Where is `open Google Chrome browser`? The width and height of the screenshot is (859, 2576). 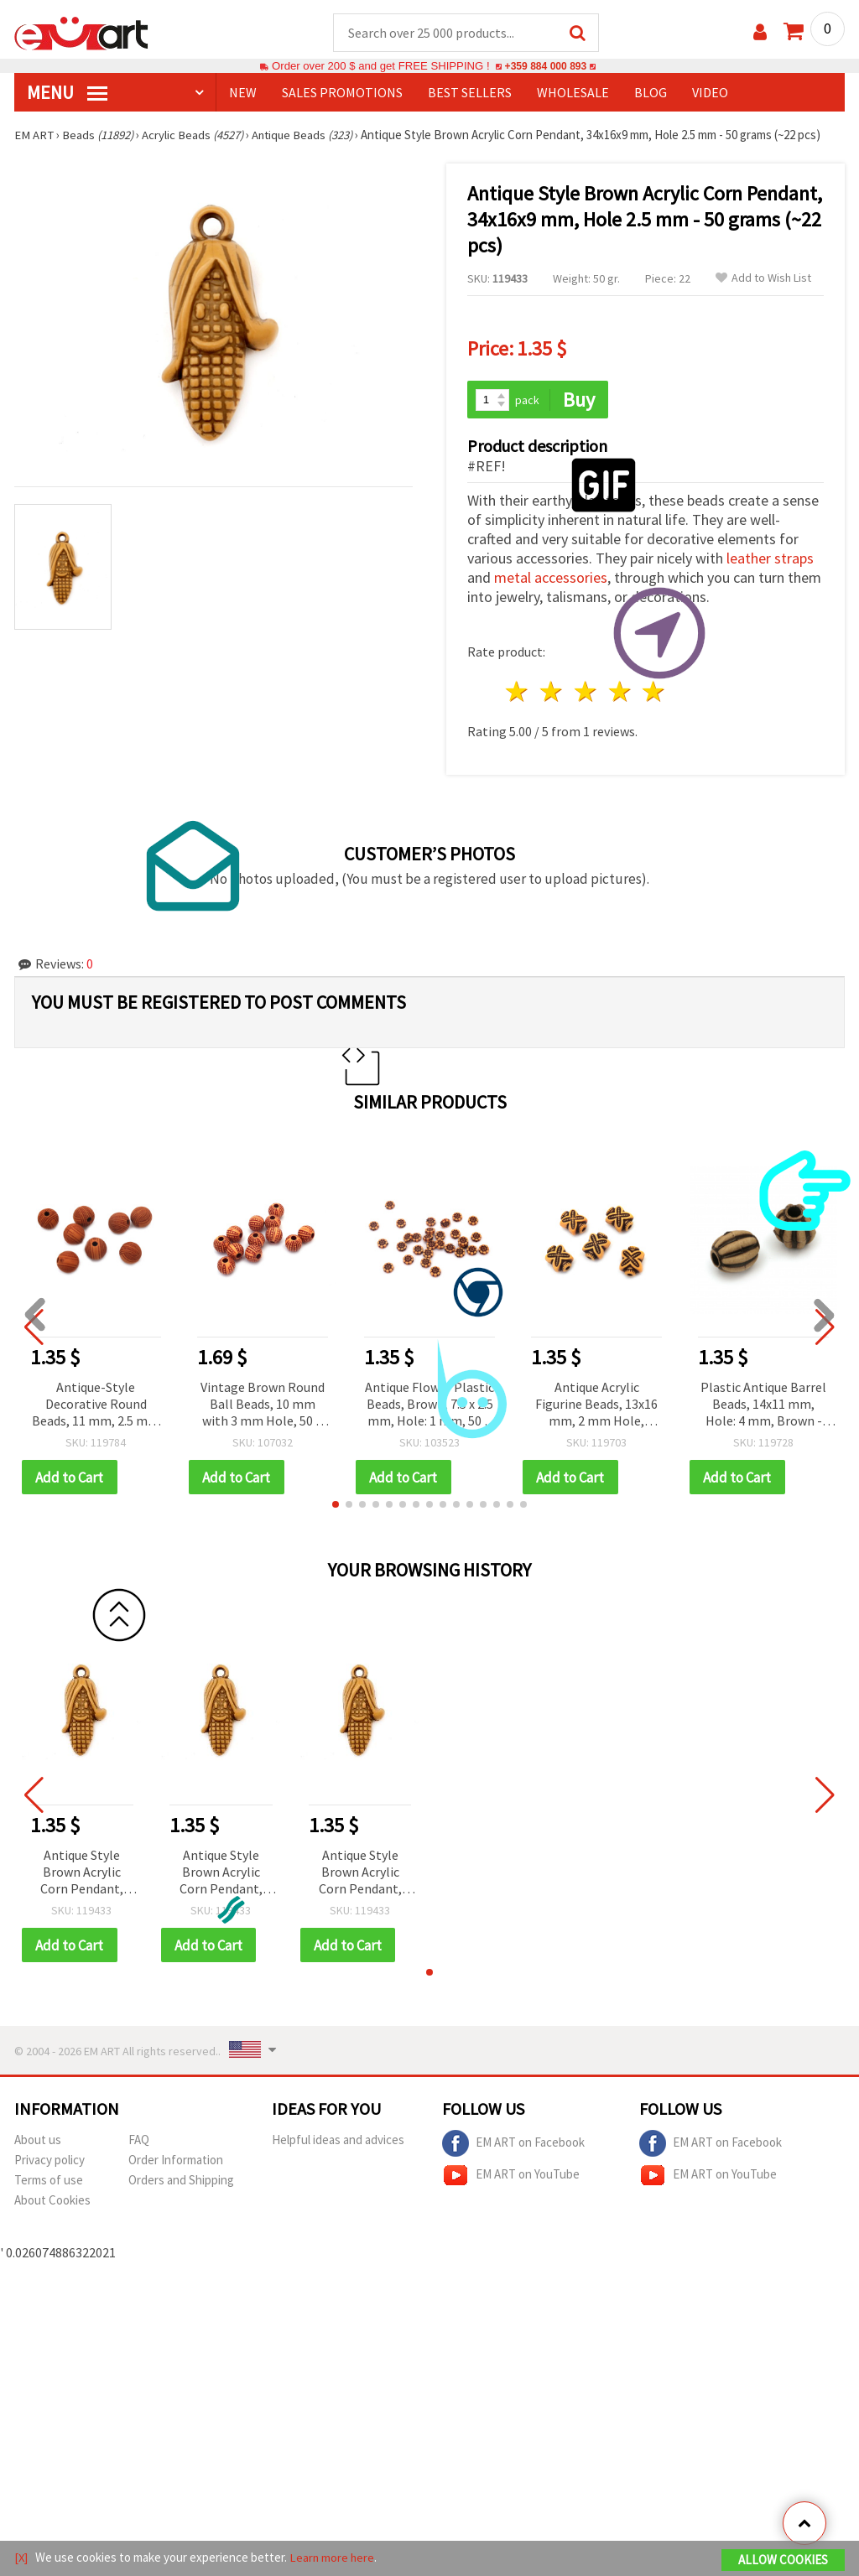 open Google Chrome browser is located at coordinates (478, 1292).